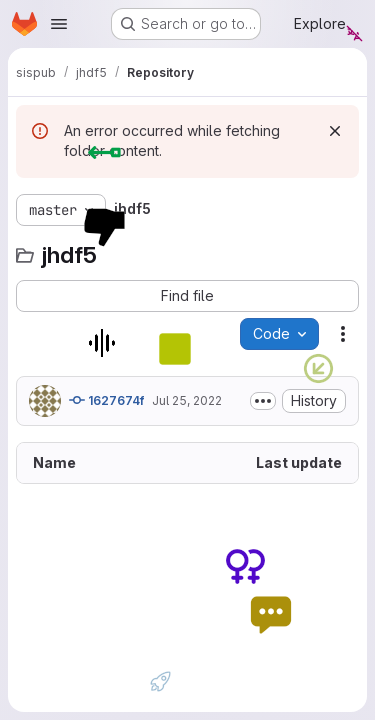 Image resolution: width=375 pixels, height=720 pixels. Describe the element at coordinates (102, 343) in the screenshot. I see `access audio equalizer settings` at that location.